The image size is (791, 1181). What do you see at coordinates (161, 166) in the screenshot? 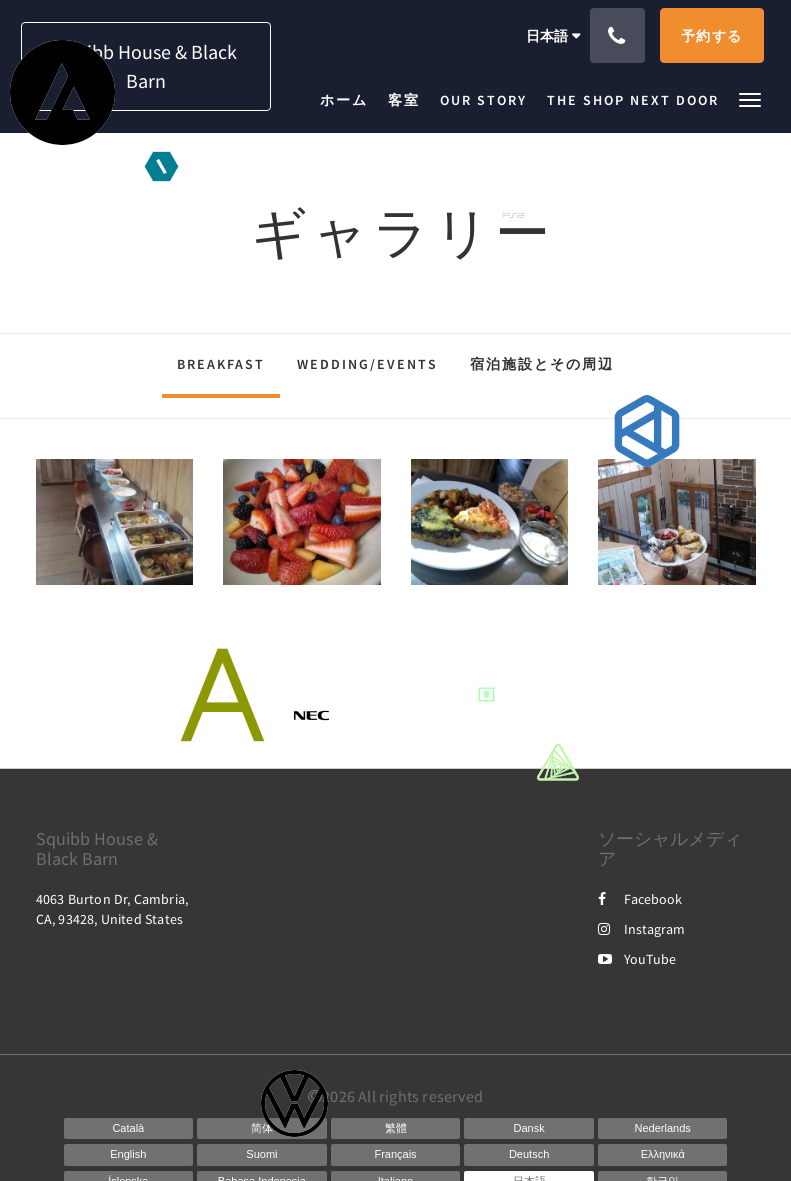
I see `open system settings` at bounding box center [161, 166].